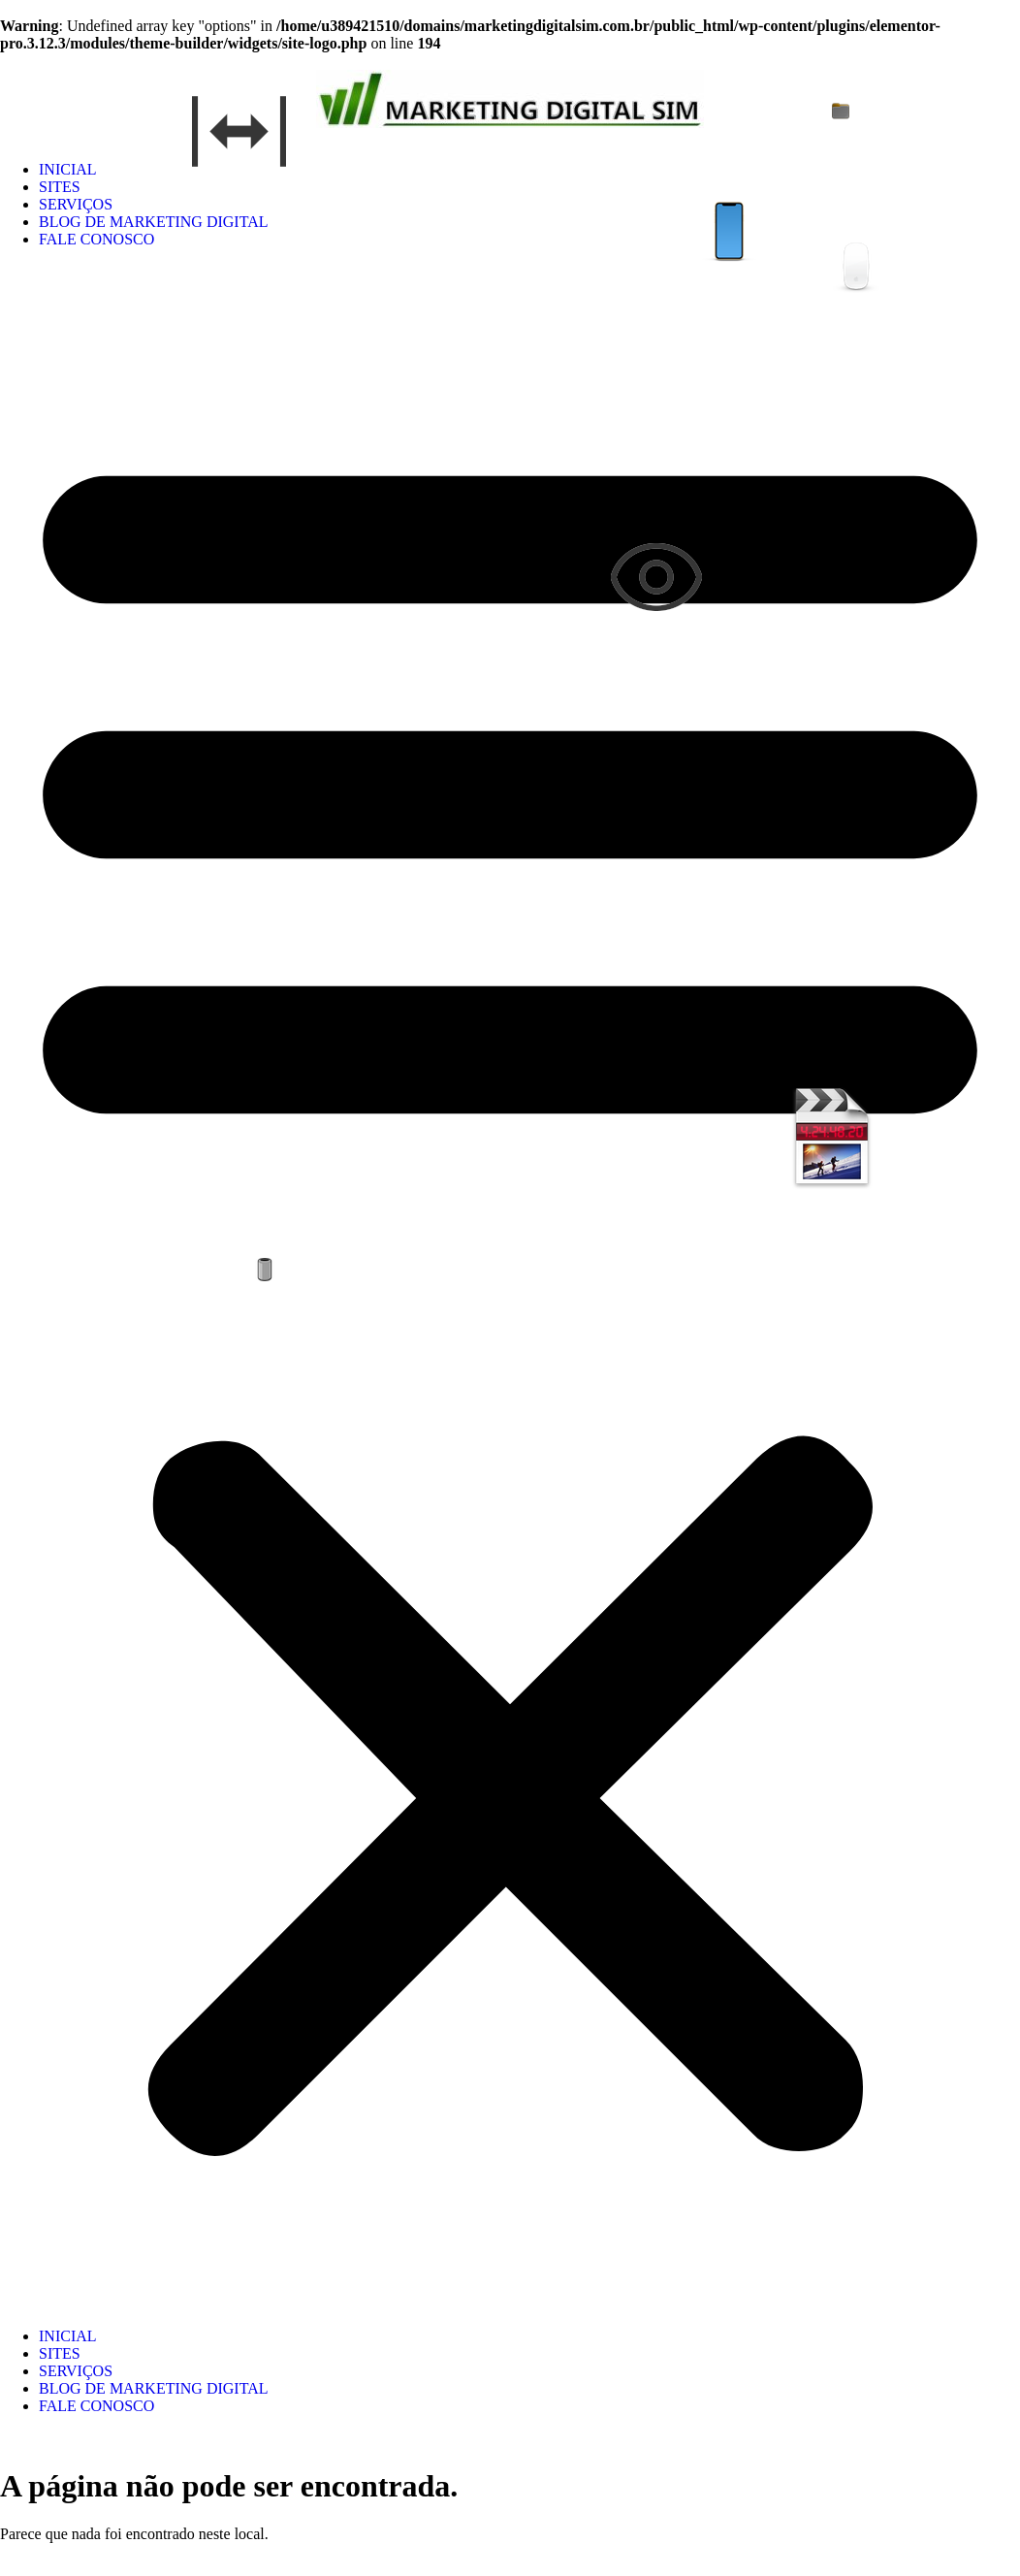  Describe the element at coordinates (656, 577) in the screenshot. I see `access display settings` at that location.